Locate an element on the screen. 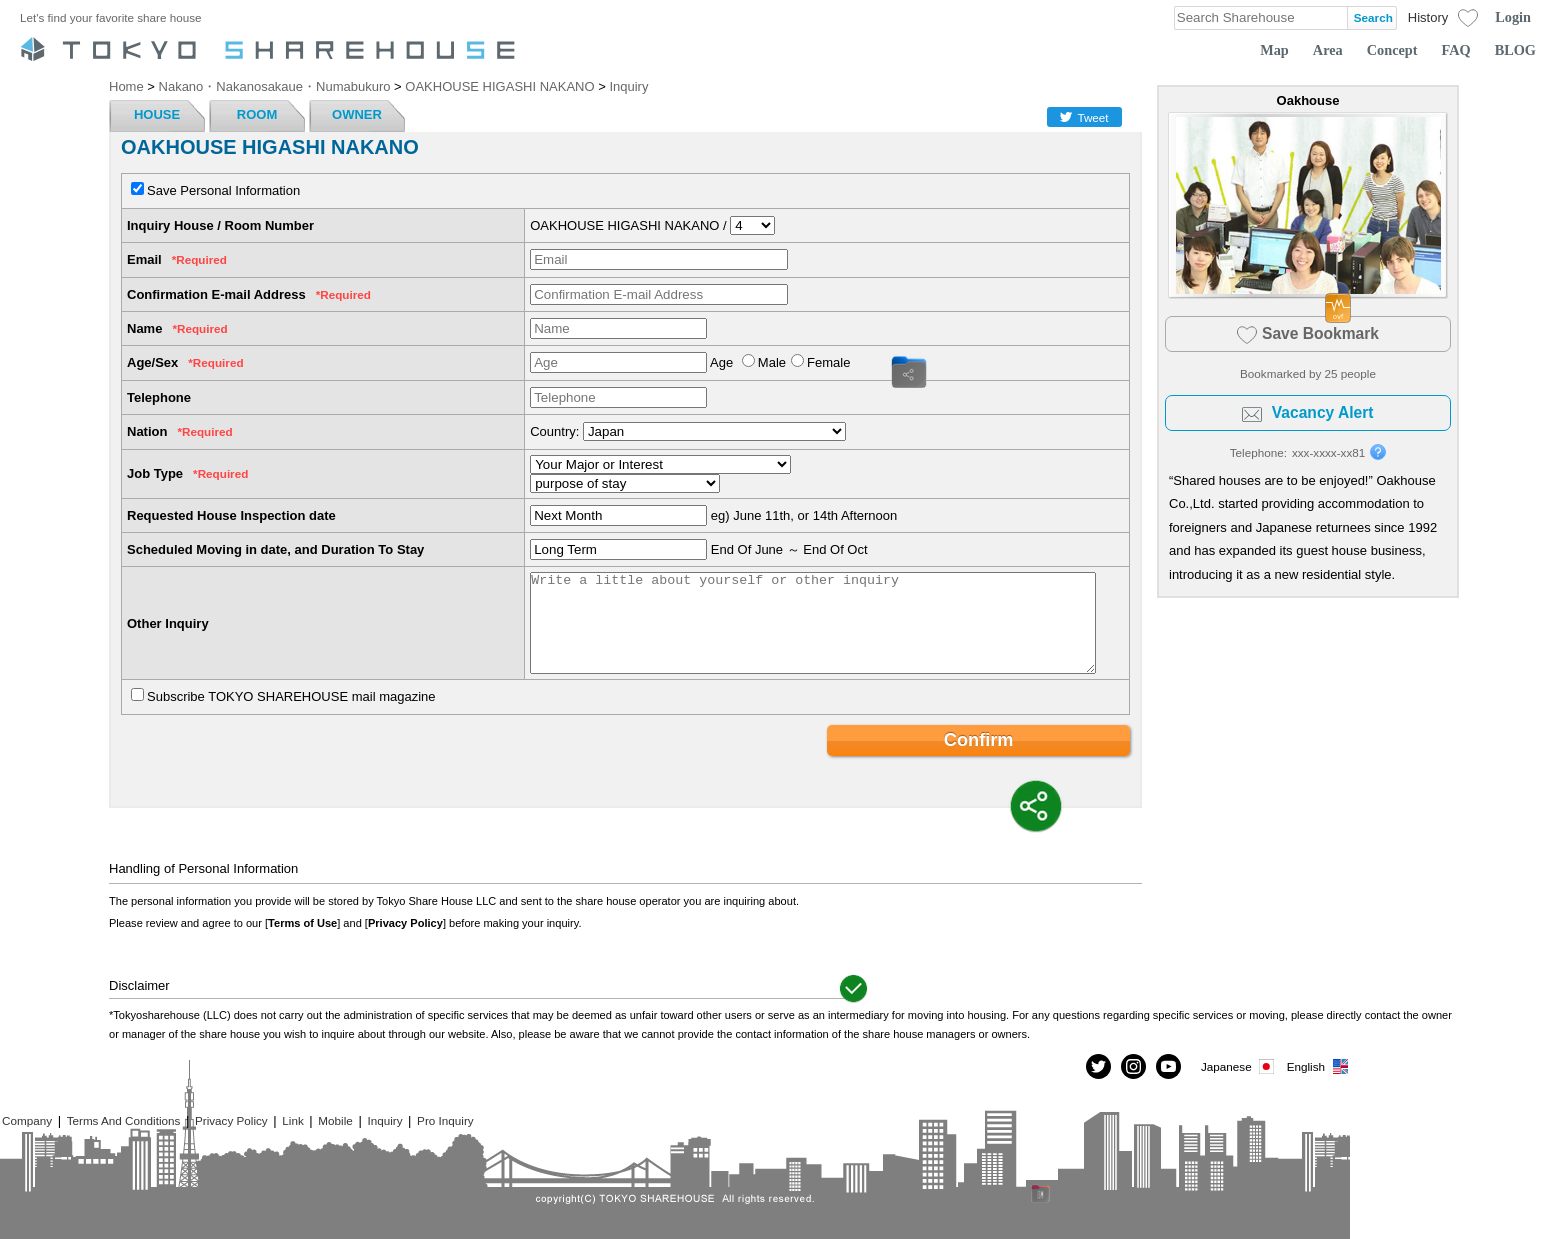  open templates folder is located at coordinates (1040, 1193).